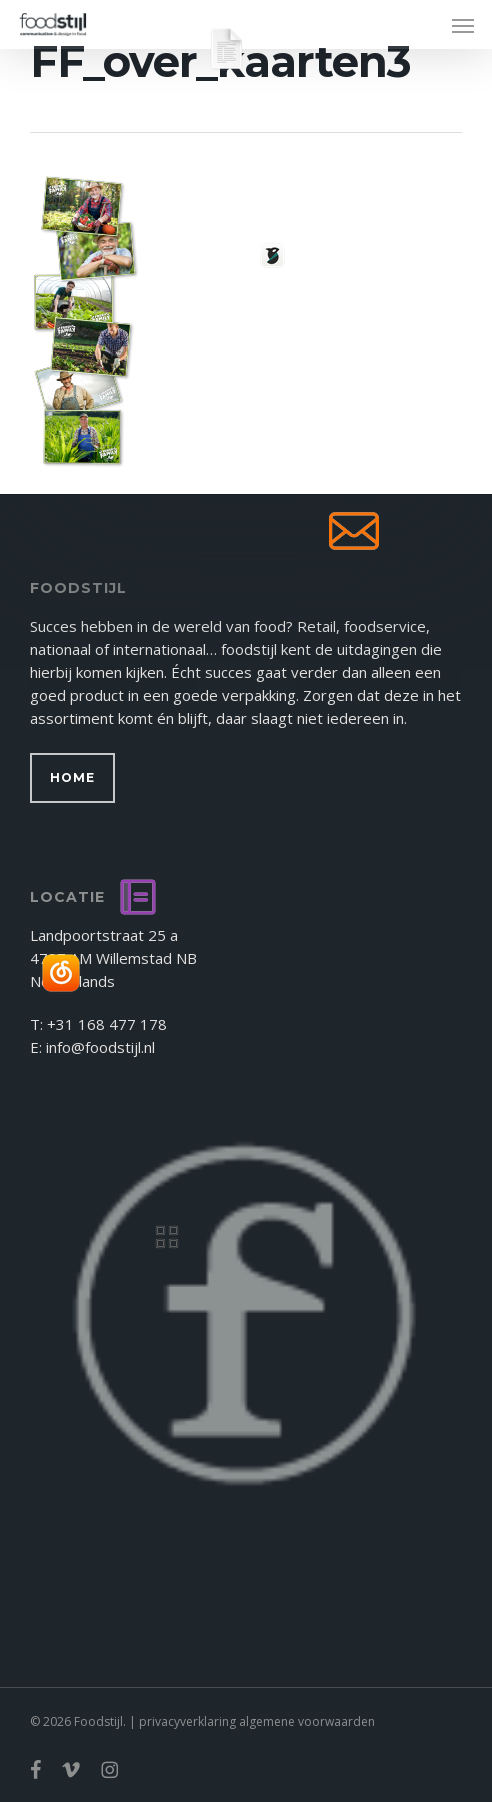  What do you see at coordinates (272, 255) in the screenshot?
I see `open orca slicer 3d printing software` at bounding box center [272, 255].